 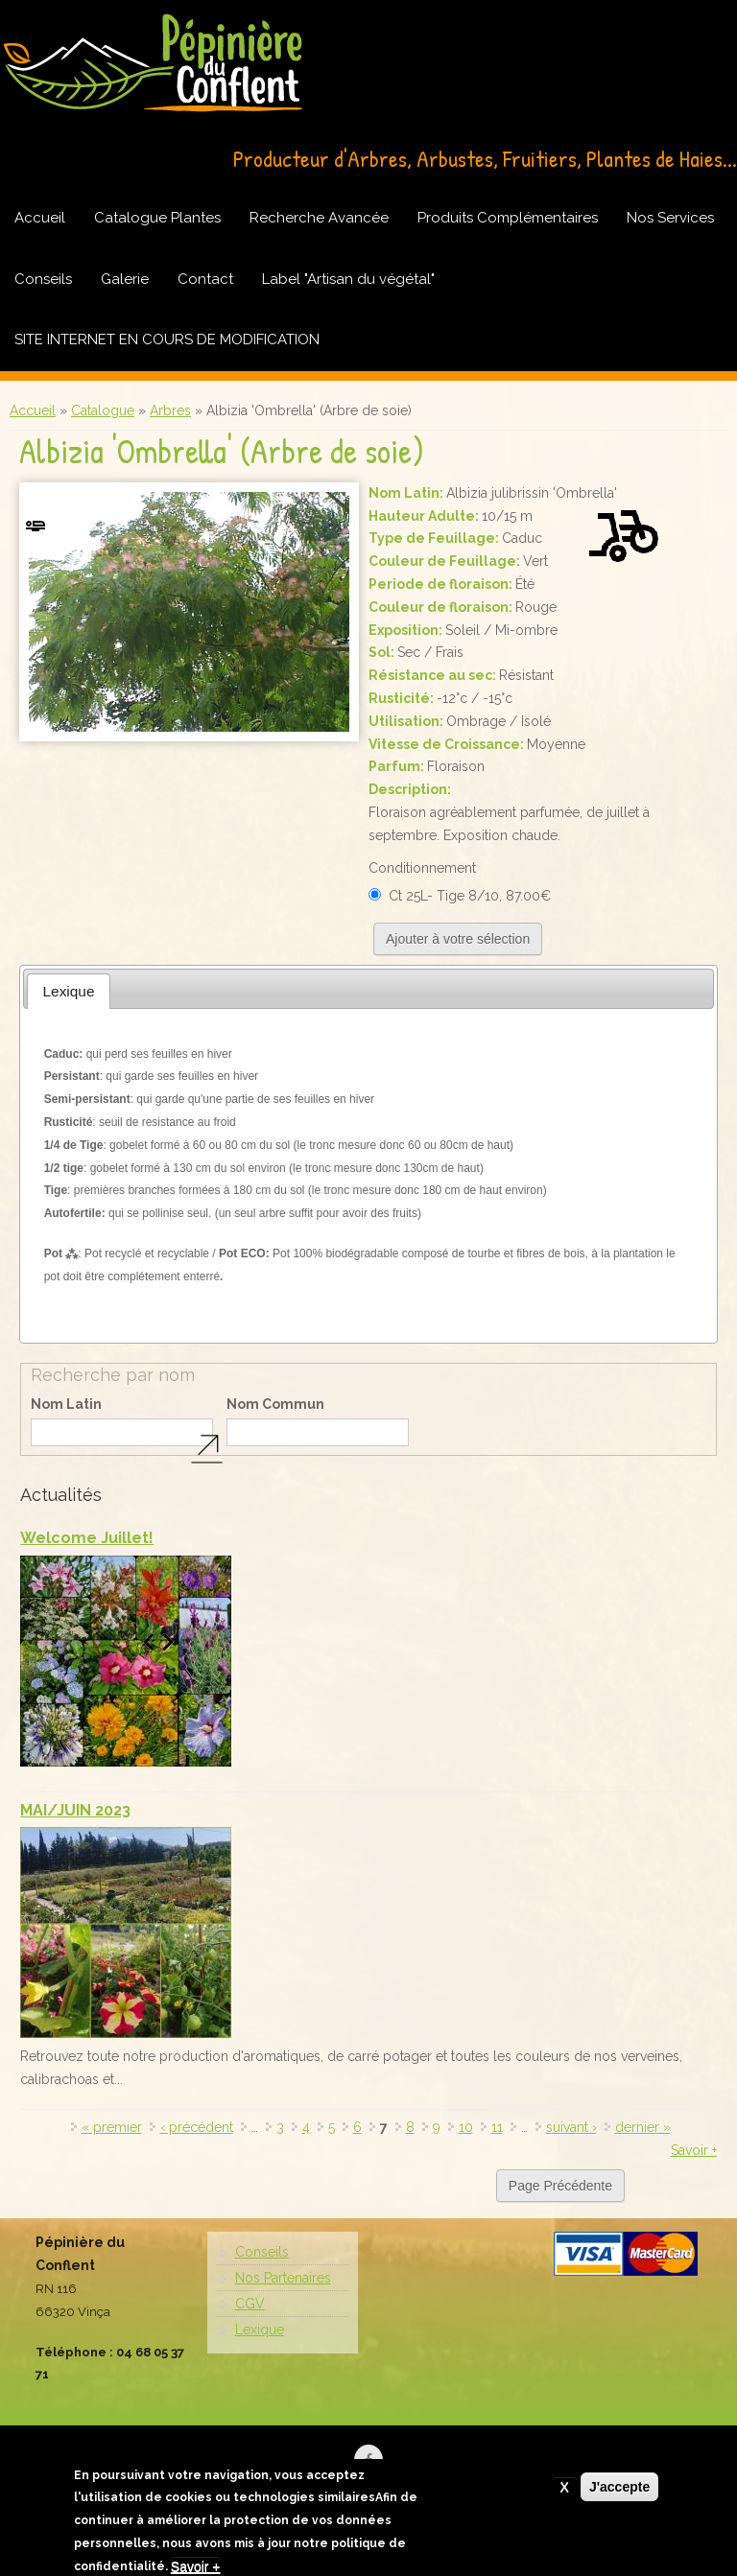 I want to click on view or edit source code, so click(x=158, y=1642).